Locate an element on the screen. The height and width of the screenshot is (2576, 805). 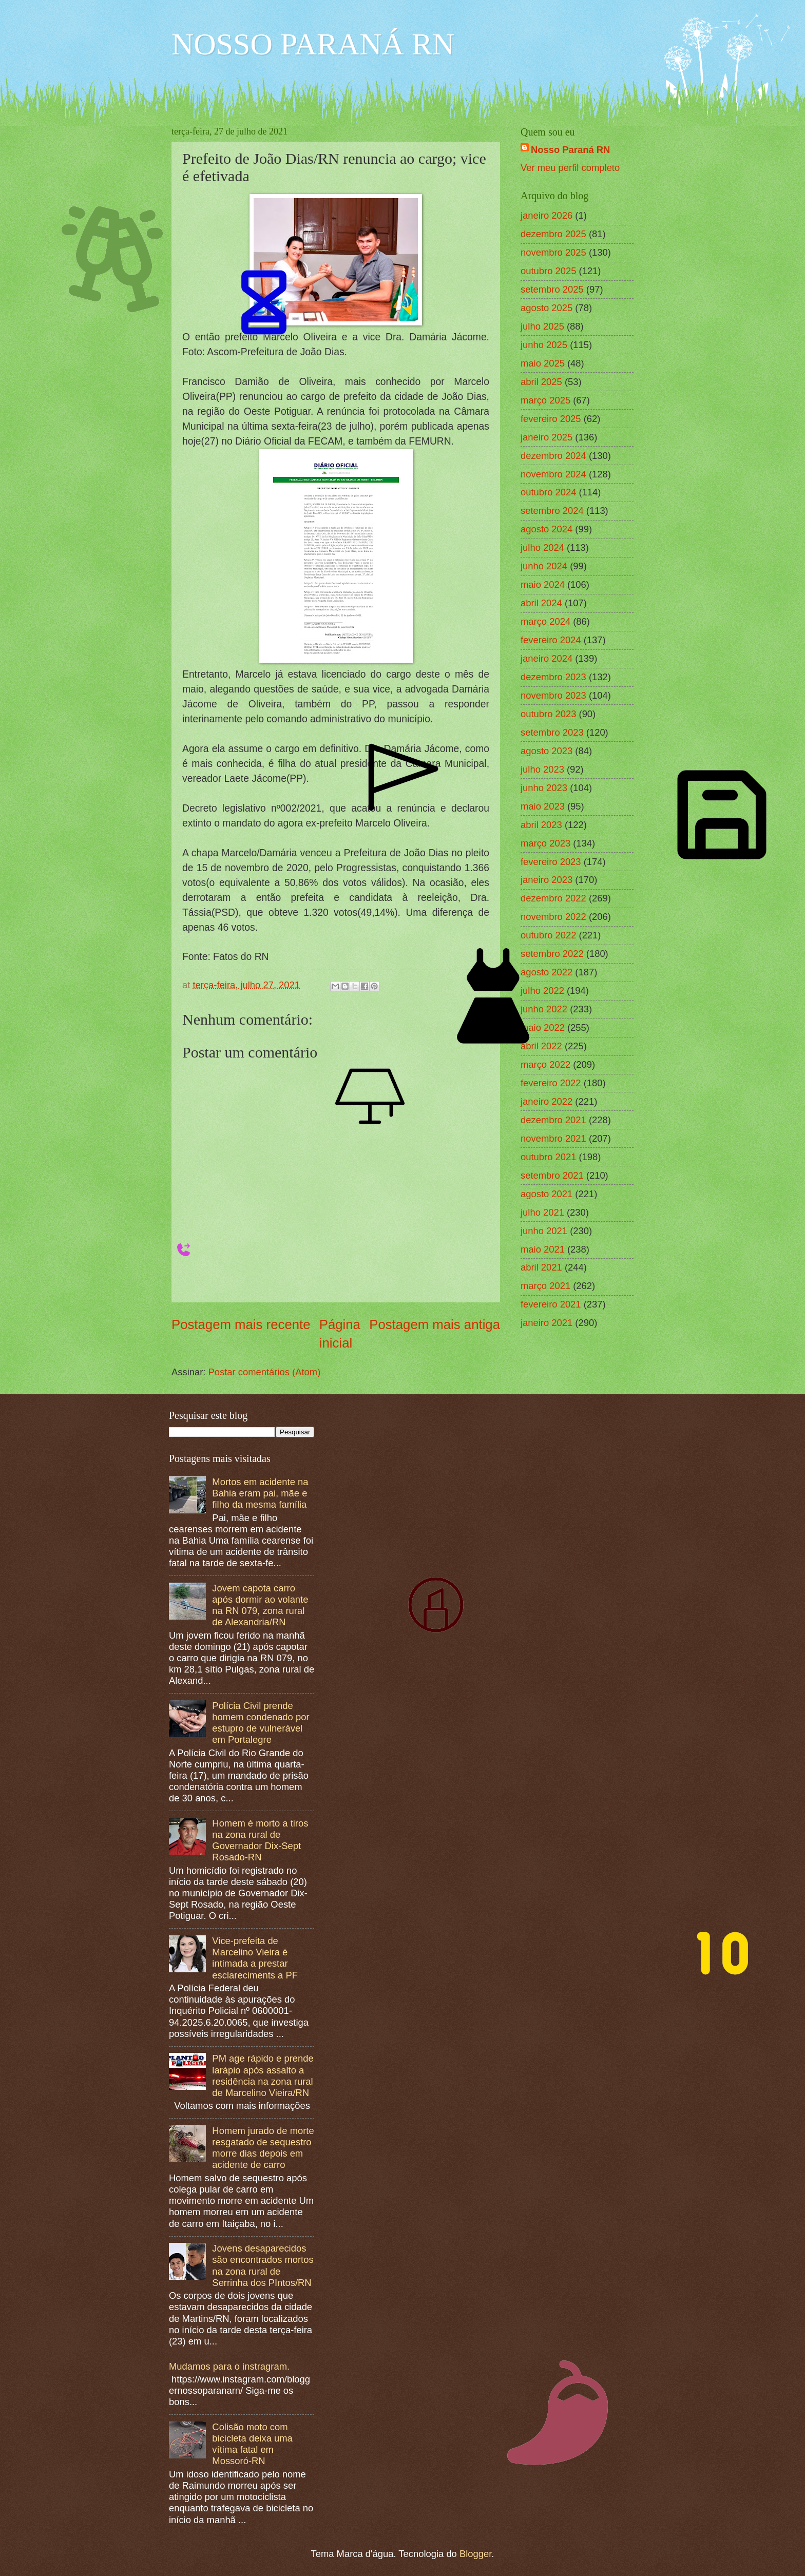
browse women's clothing or dresses is located at coordinates (493, 1001).